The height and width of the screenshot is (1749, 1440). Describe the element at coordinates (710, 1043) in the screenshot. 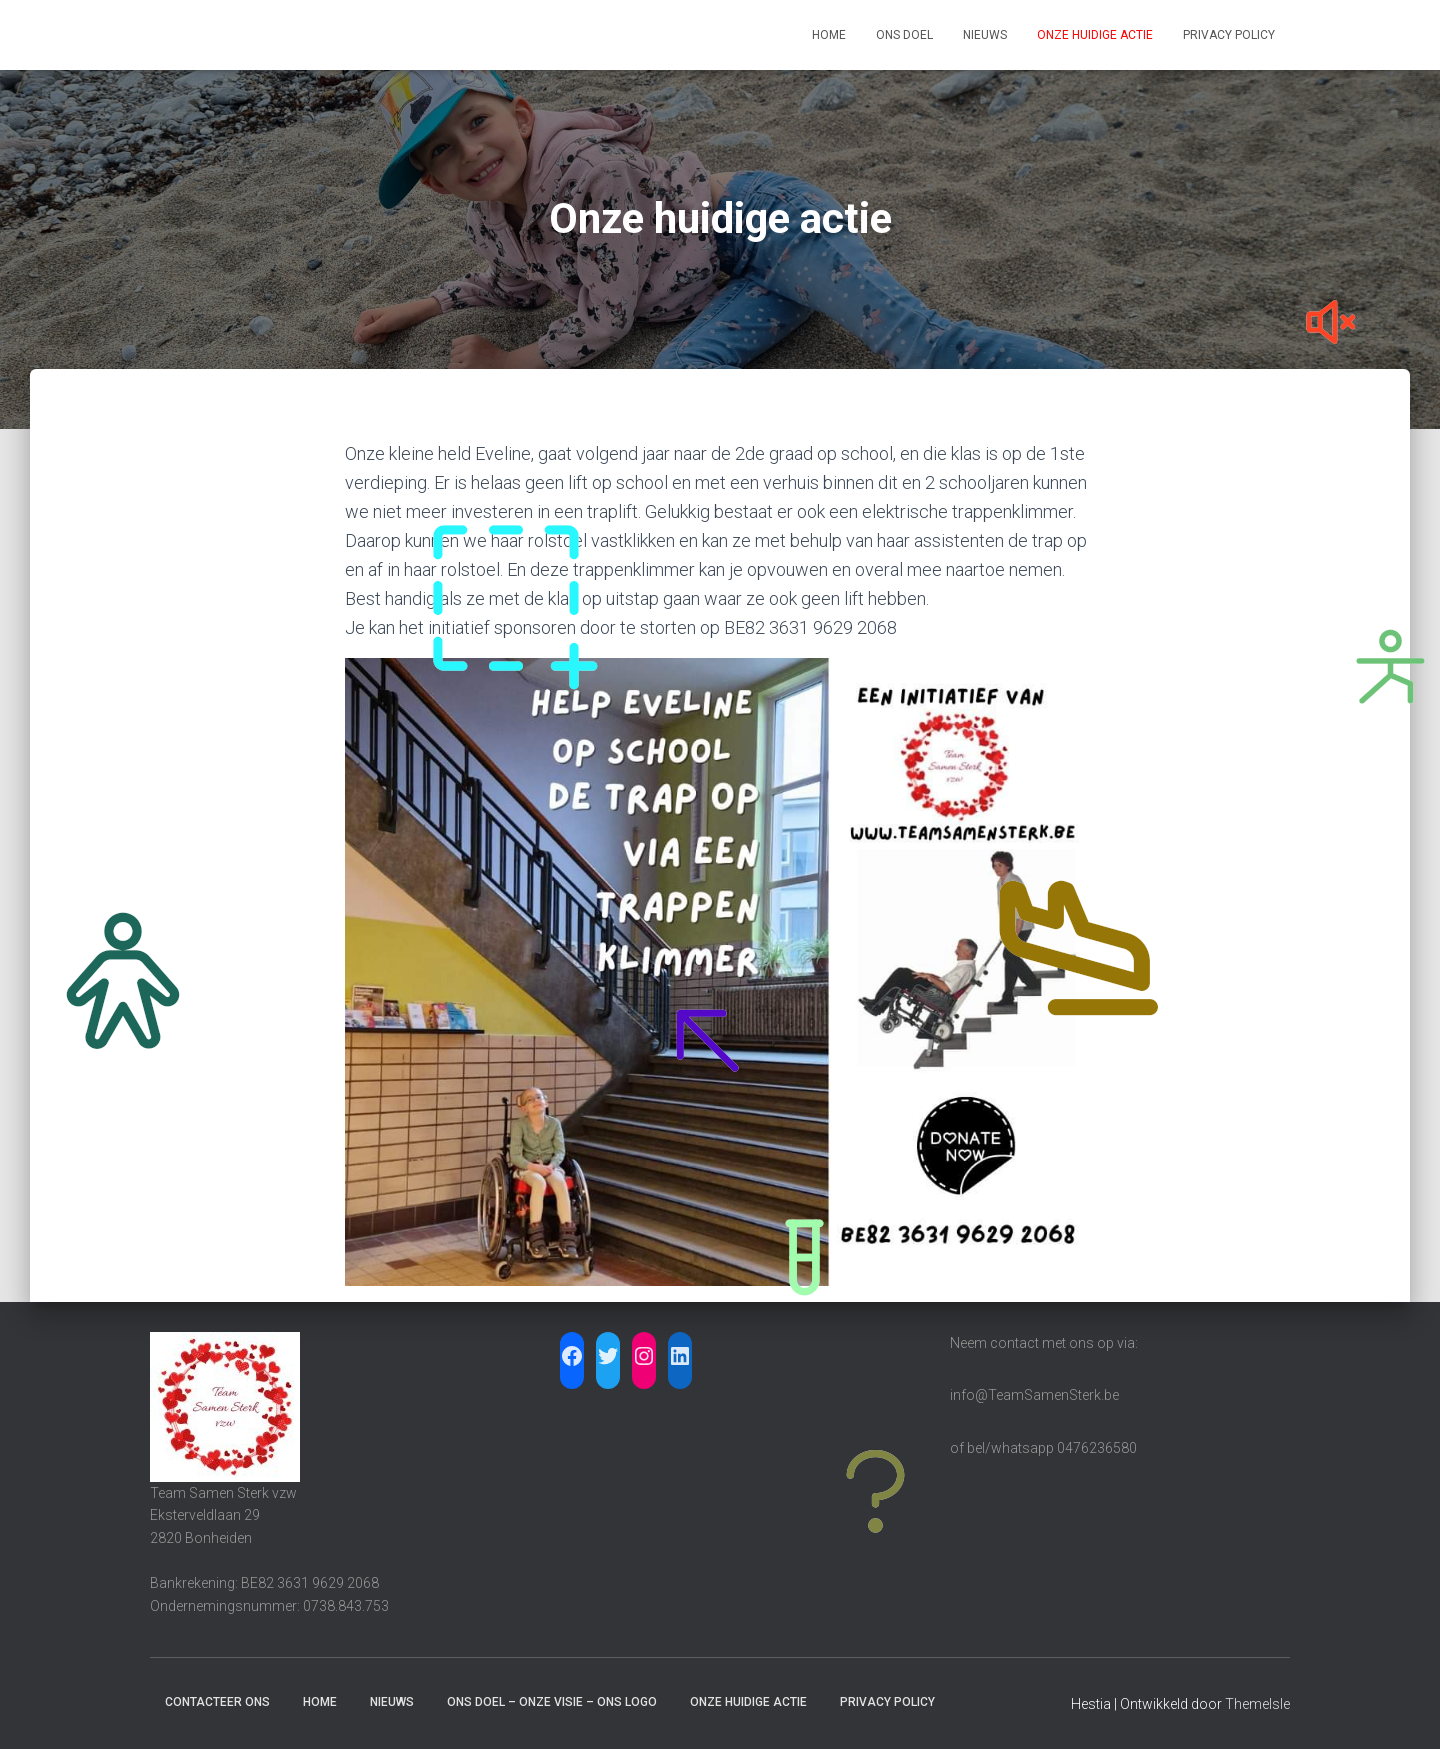

I see `navigate back to previous page` at that location.